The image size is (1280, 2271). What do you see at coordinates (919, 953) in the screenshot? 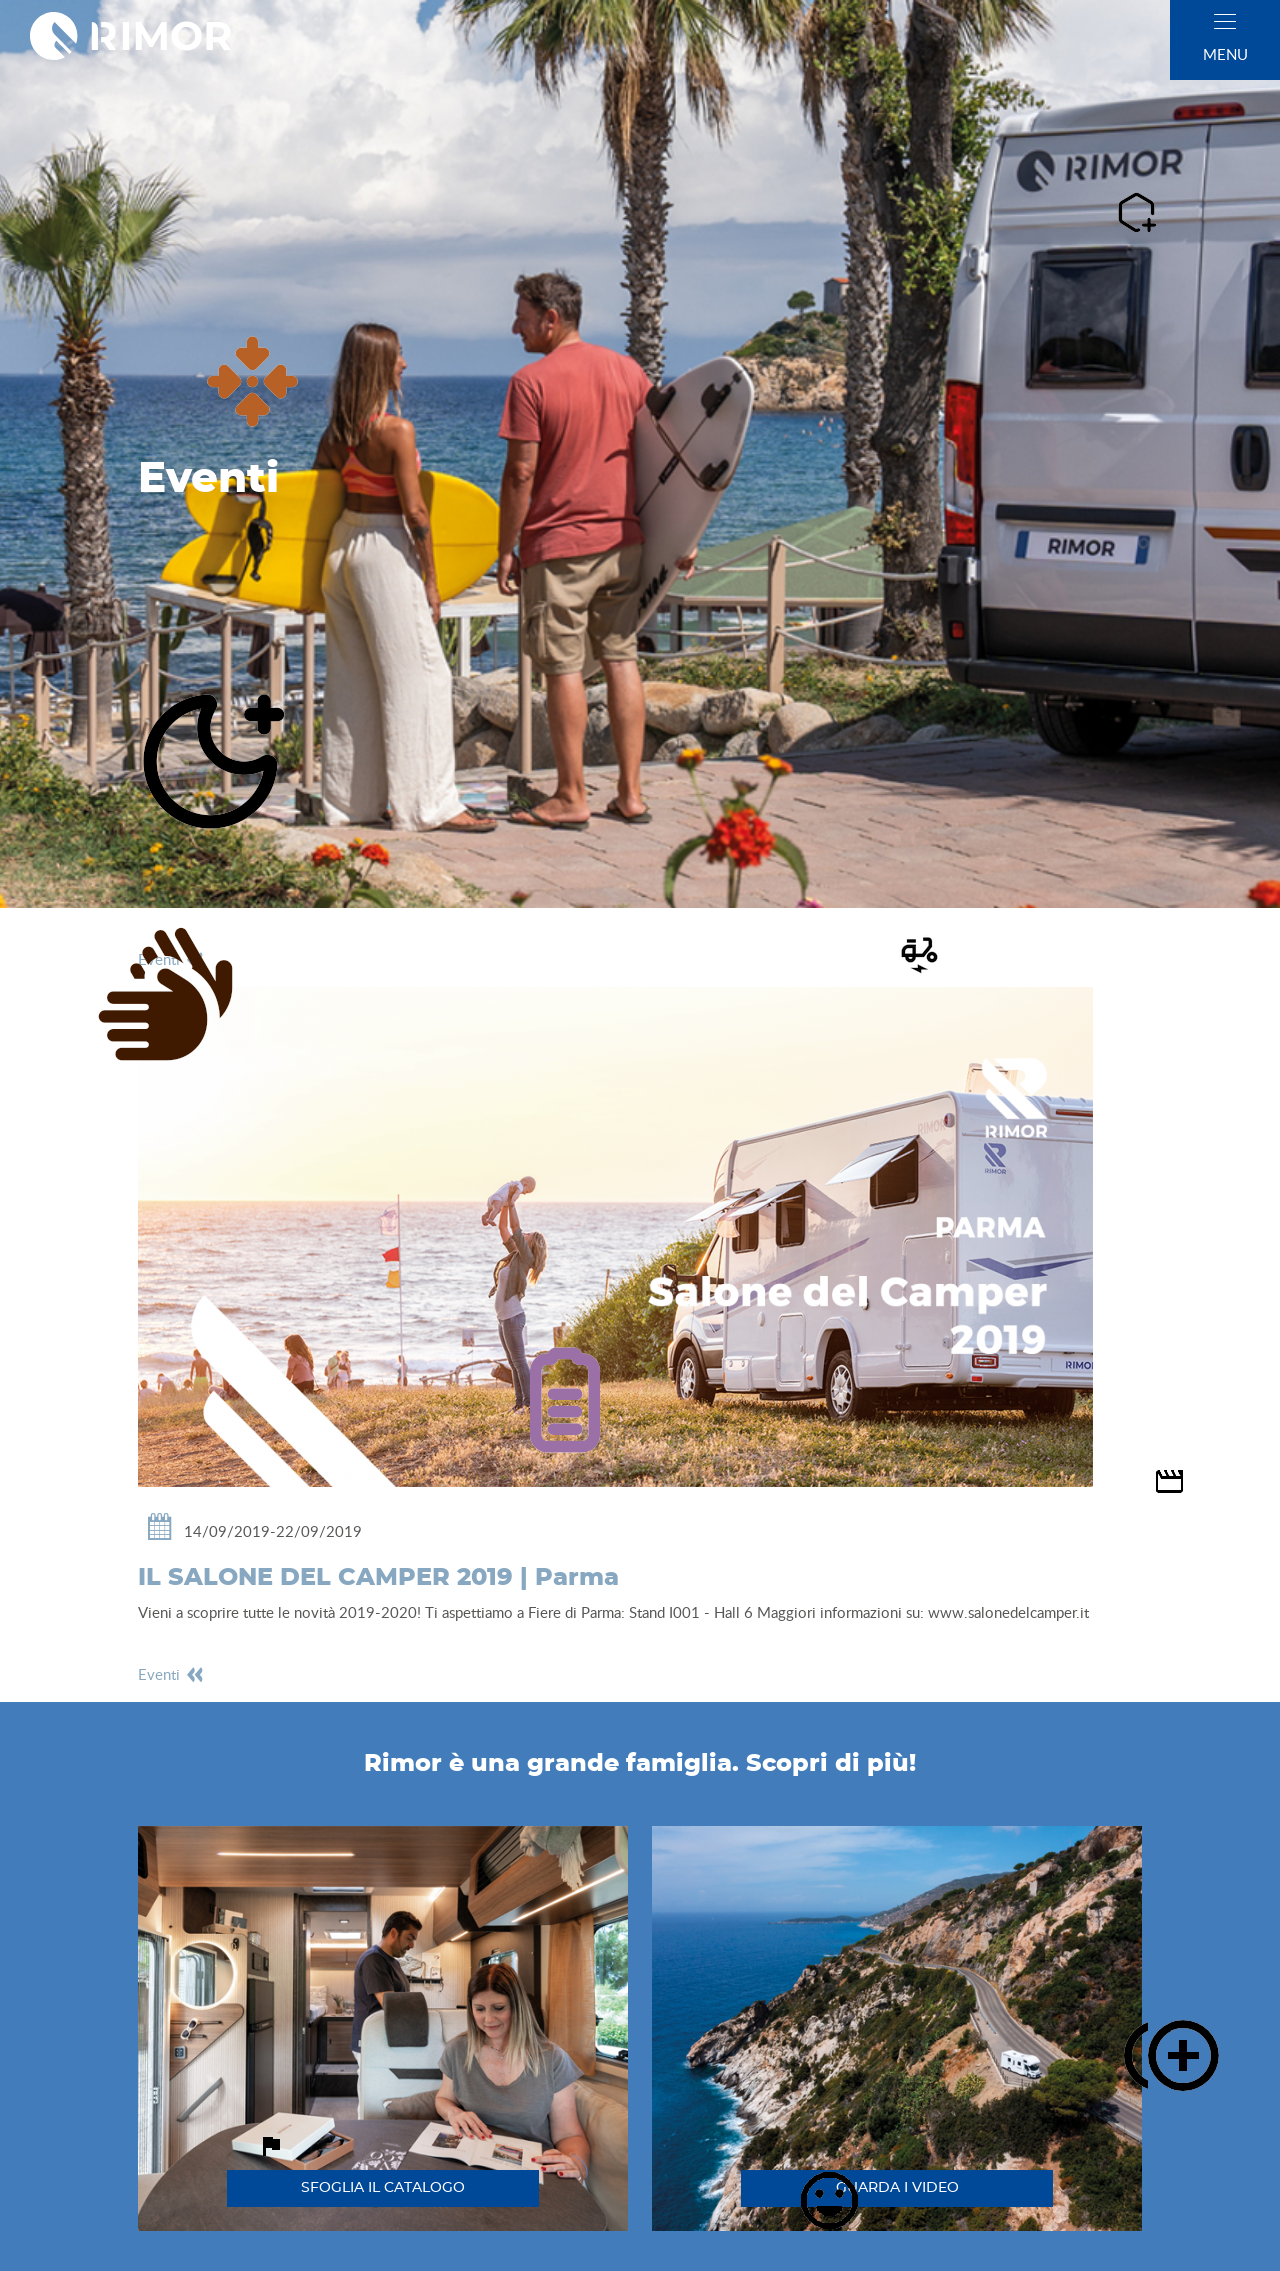
I see `select electric moped as transportation mode` at bounding box center [919, 953].